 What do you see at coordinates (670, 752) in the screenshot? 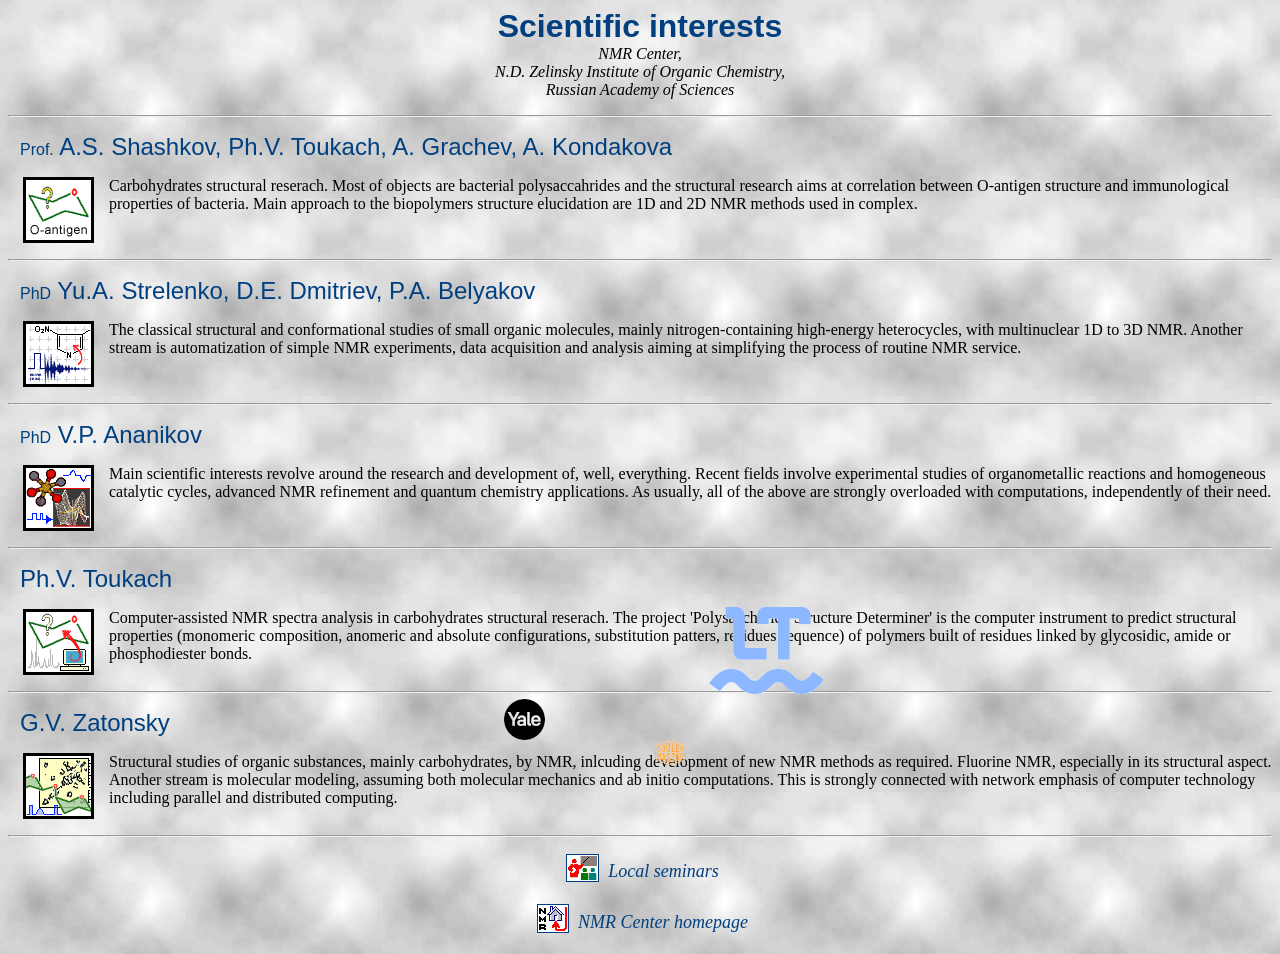
I see `Cooler Master brand logo` at bounding box center [670, 752].